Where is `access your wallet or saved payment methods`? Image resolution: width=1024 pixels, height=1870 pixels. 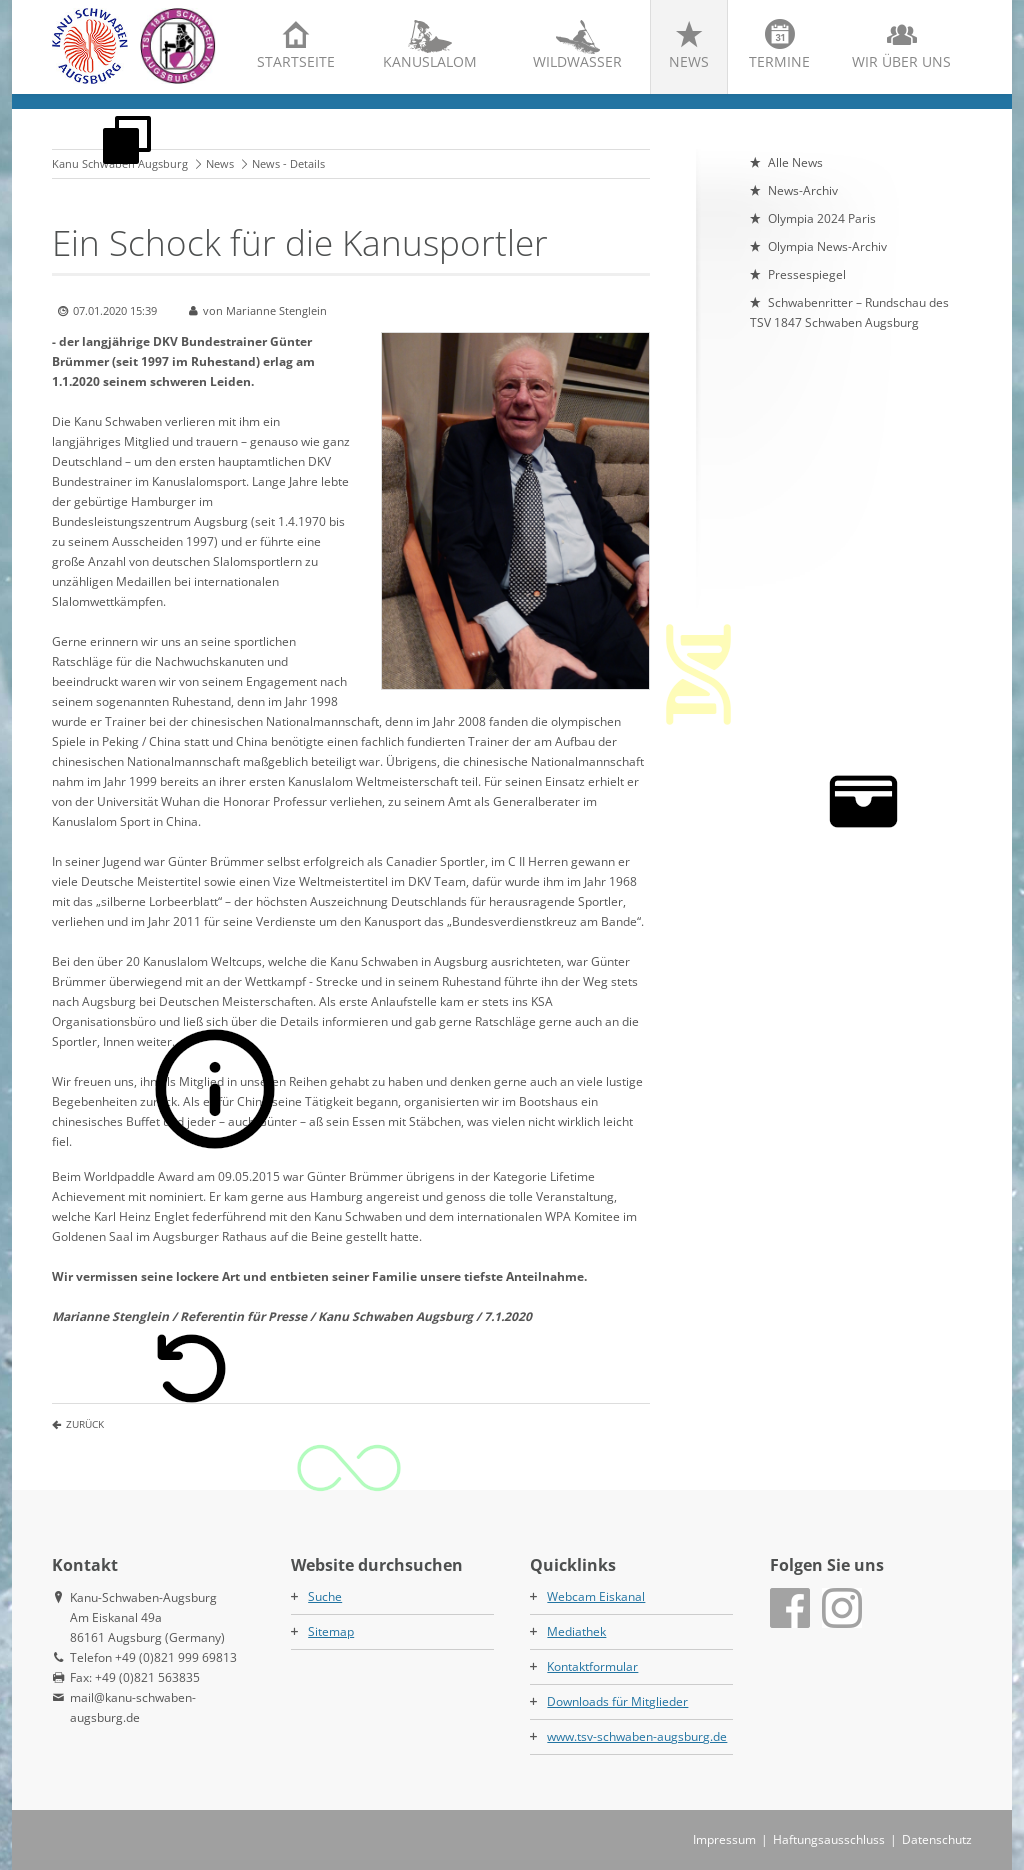 access your wallet or saved payment methods is located at coordinates (863, 801).